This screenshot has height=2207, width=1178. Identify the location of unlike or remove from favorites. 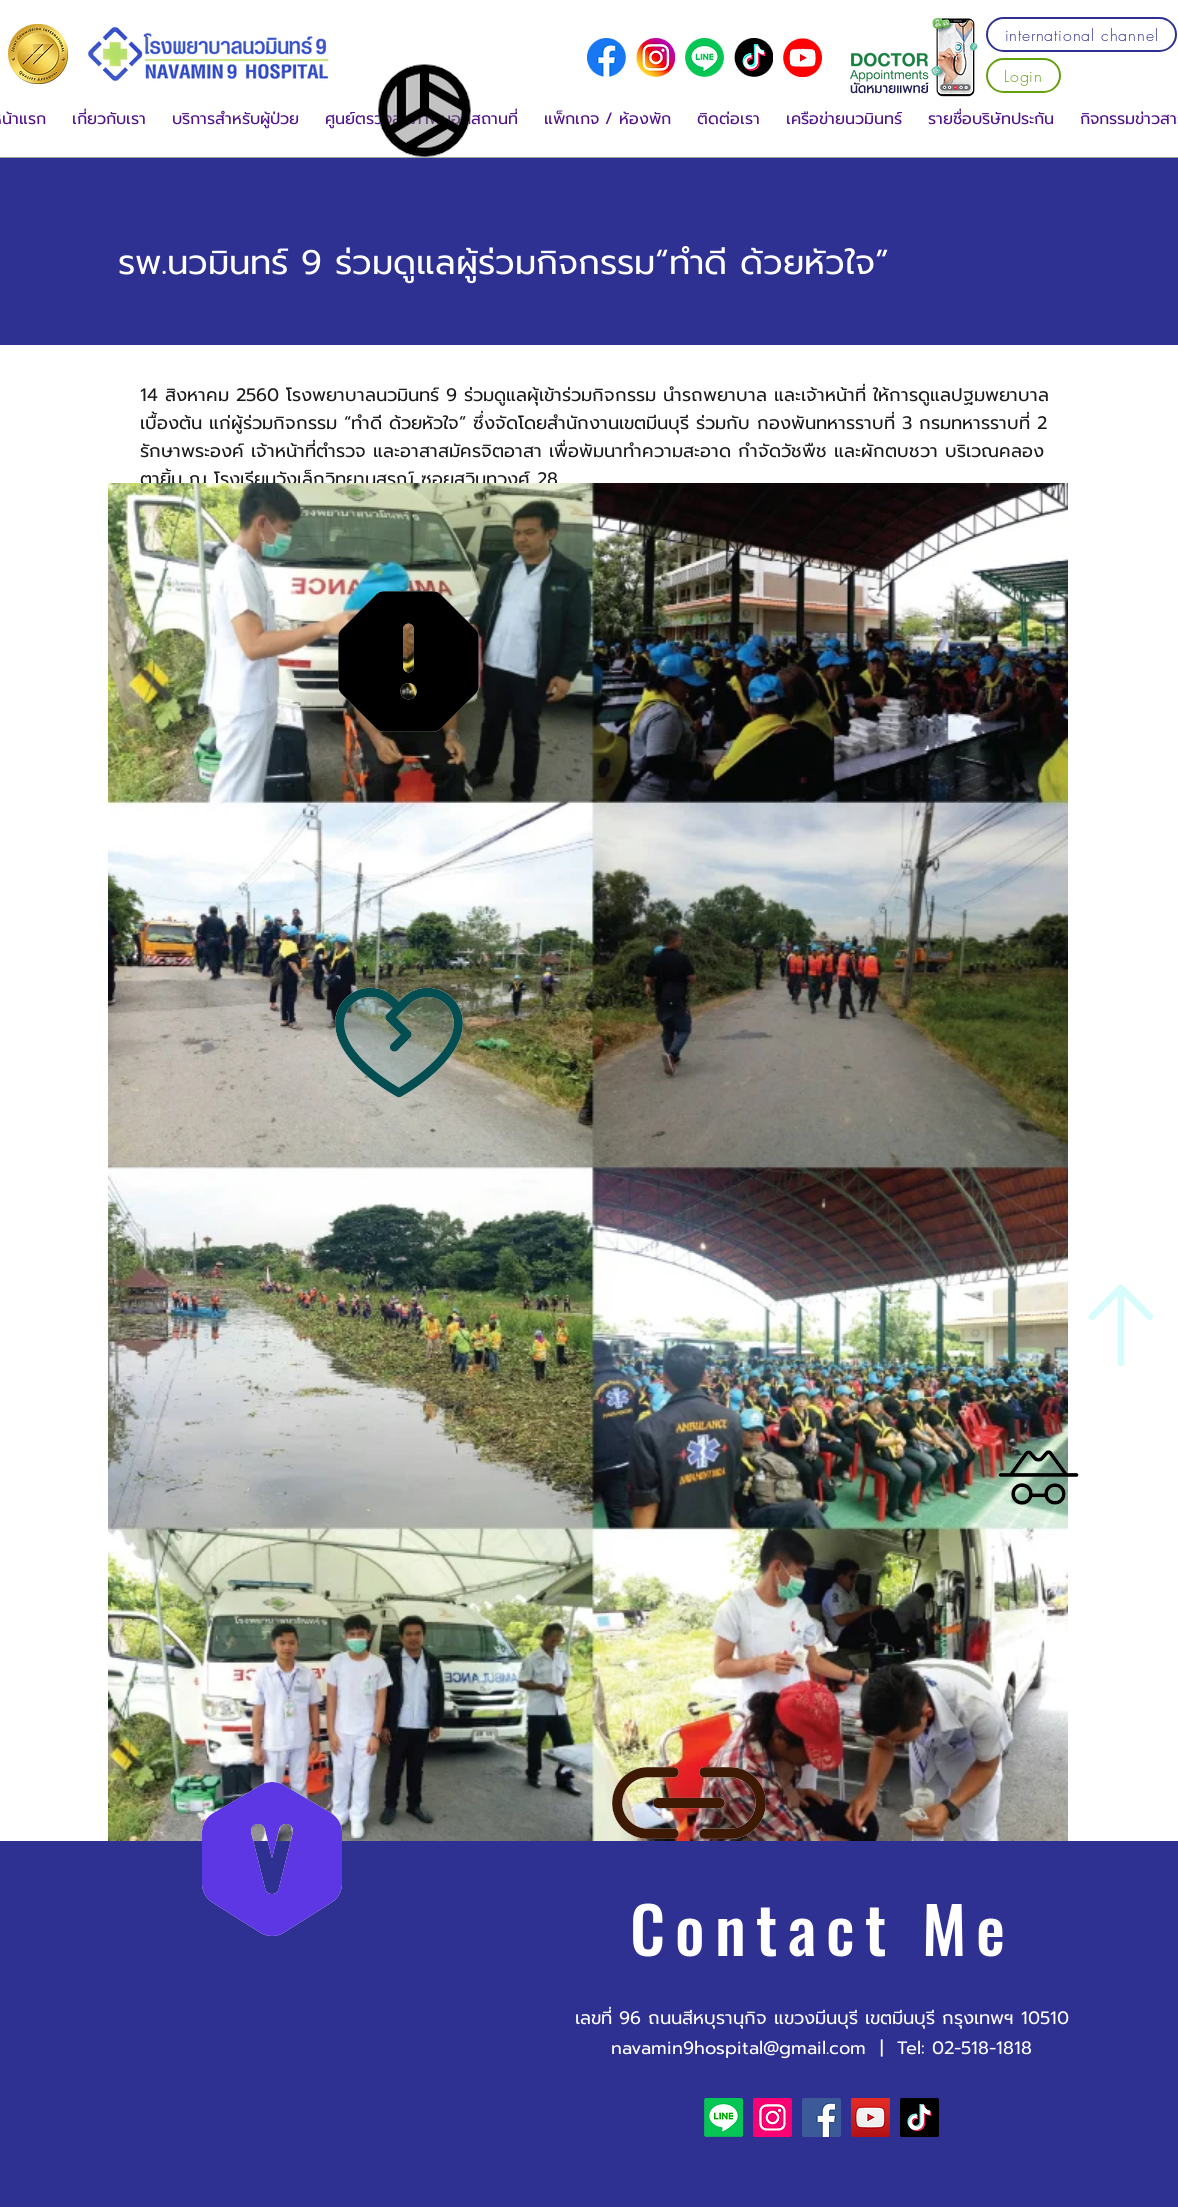
(399, 1038).